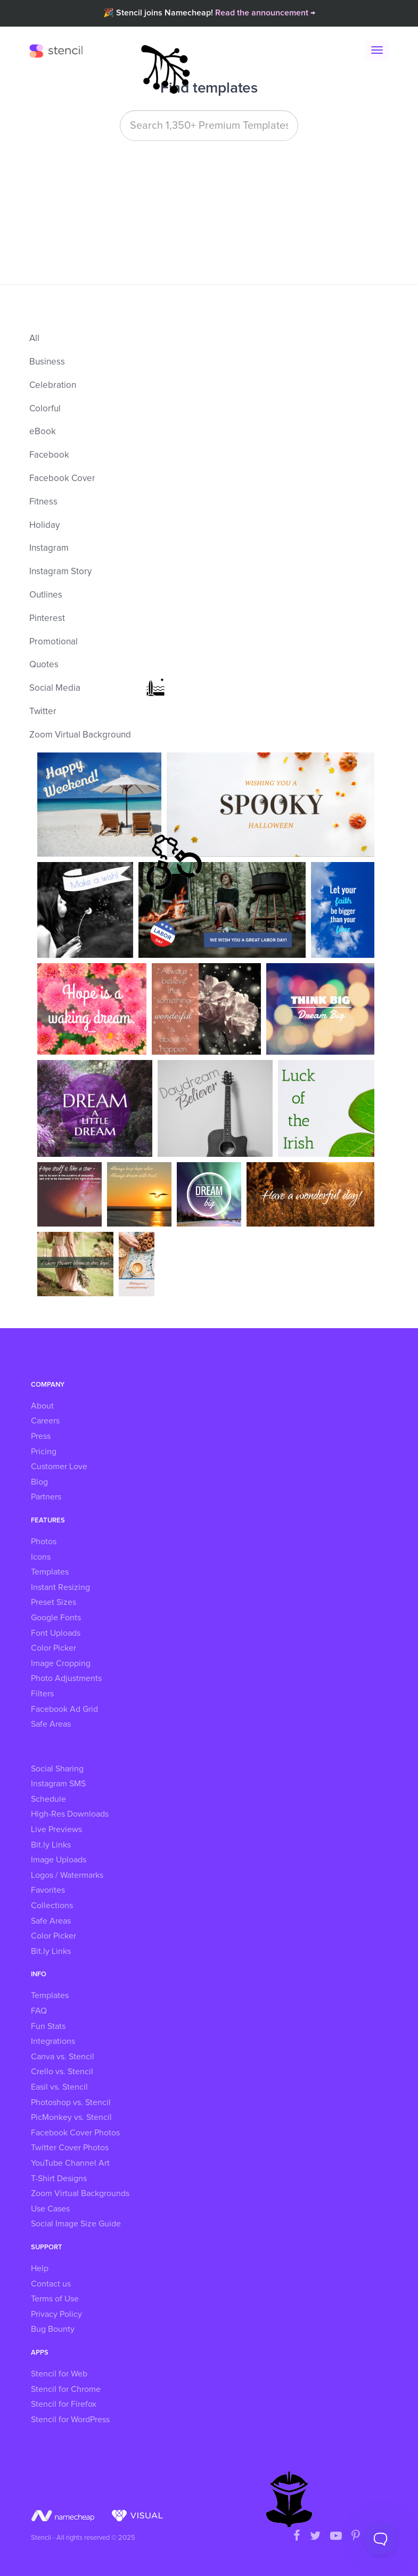  What do you see at coordinates (289, 2499) in the screenshot?
I see `select knight or medieval warrior class` at bounding box center [289, 2499].